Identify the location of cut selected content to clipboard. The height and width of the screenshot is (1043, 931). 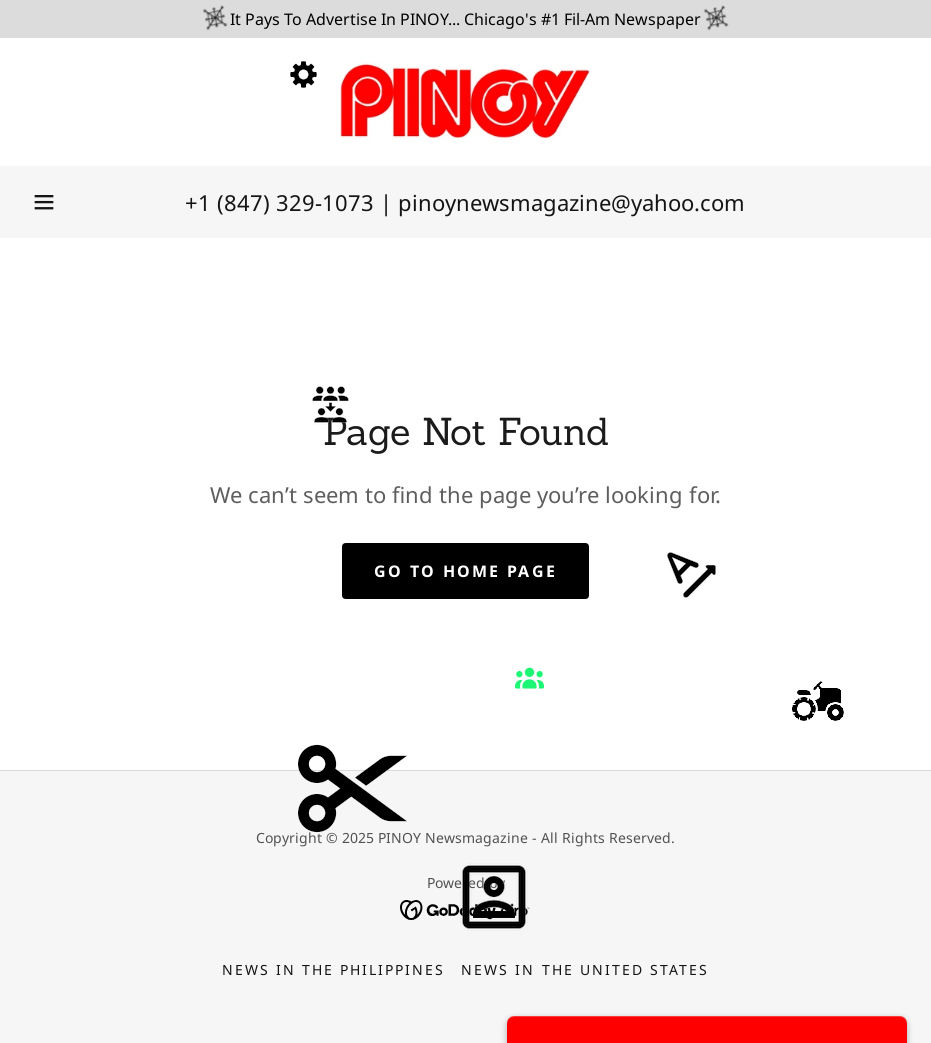
(352, 788).